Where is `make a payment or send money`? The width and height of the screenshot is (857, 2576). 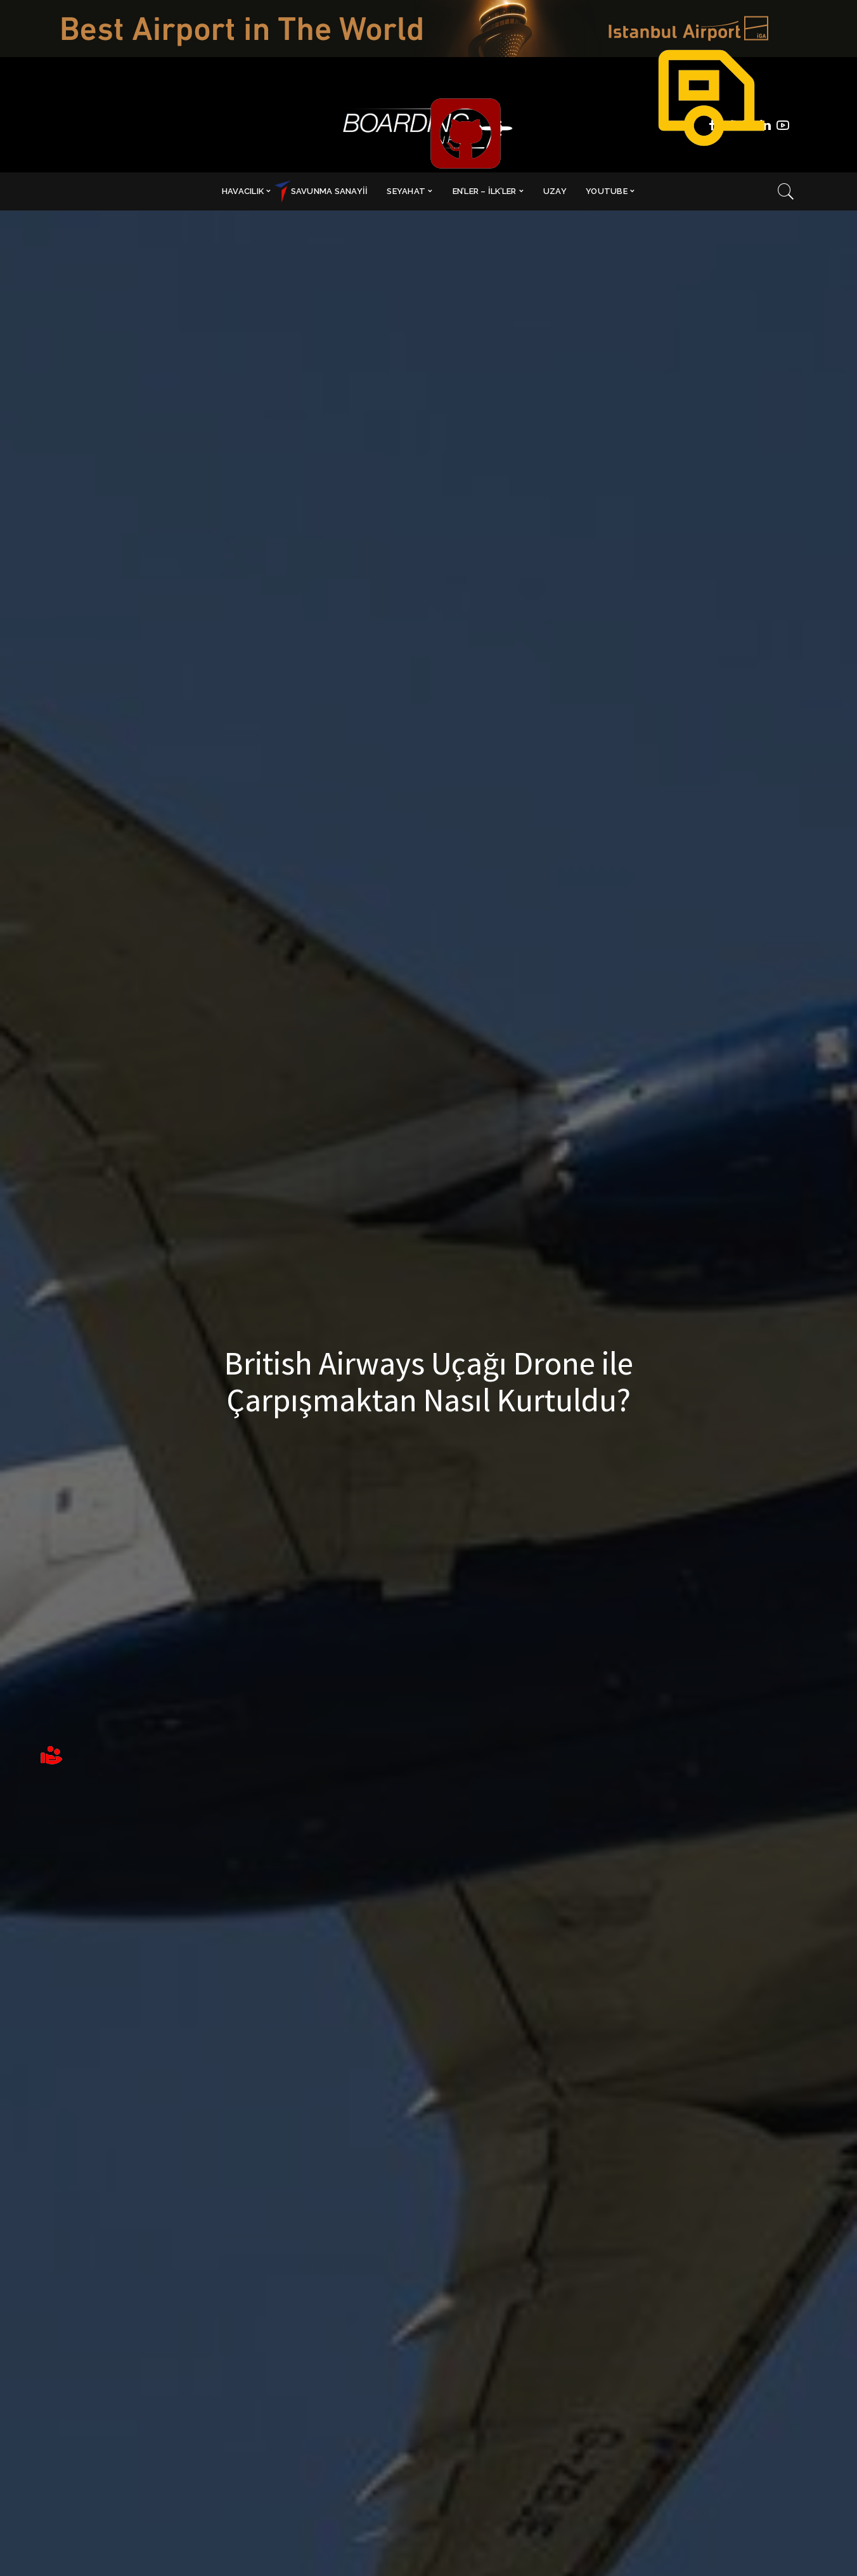
make a payment or send money is located at coordinates (51, 1756).